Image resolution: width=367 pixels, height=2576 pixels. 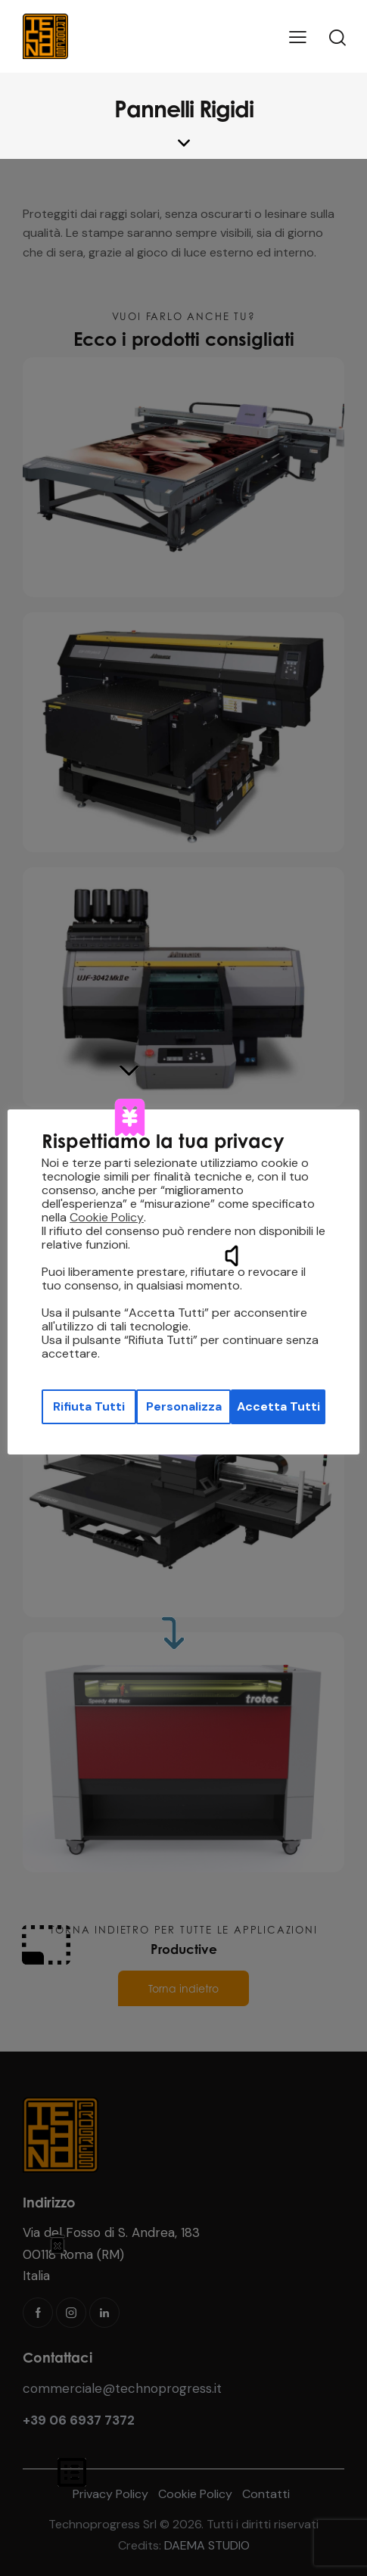 I want to click on adjust audio volume settings, so click(x=238, y=1255).